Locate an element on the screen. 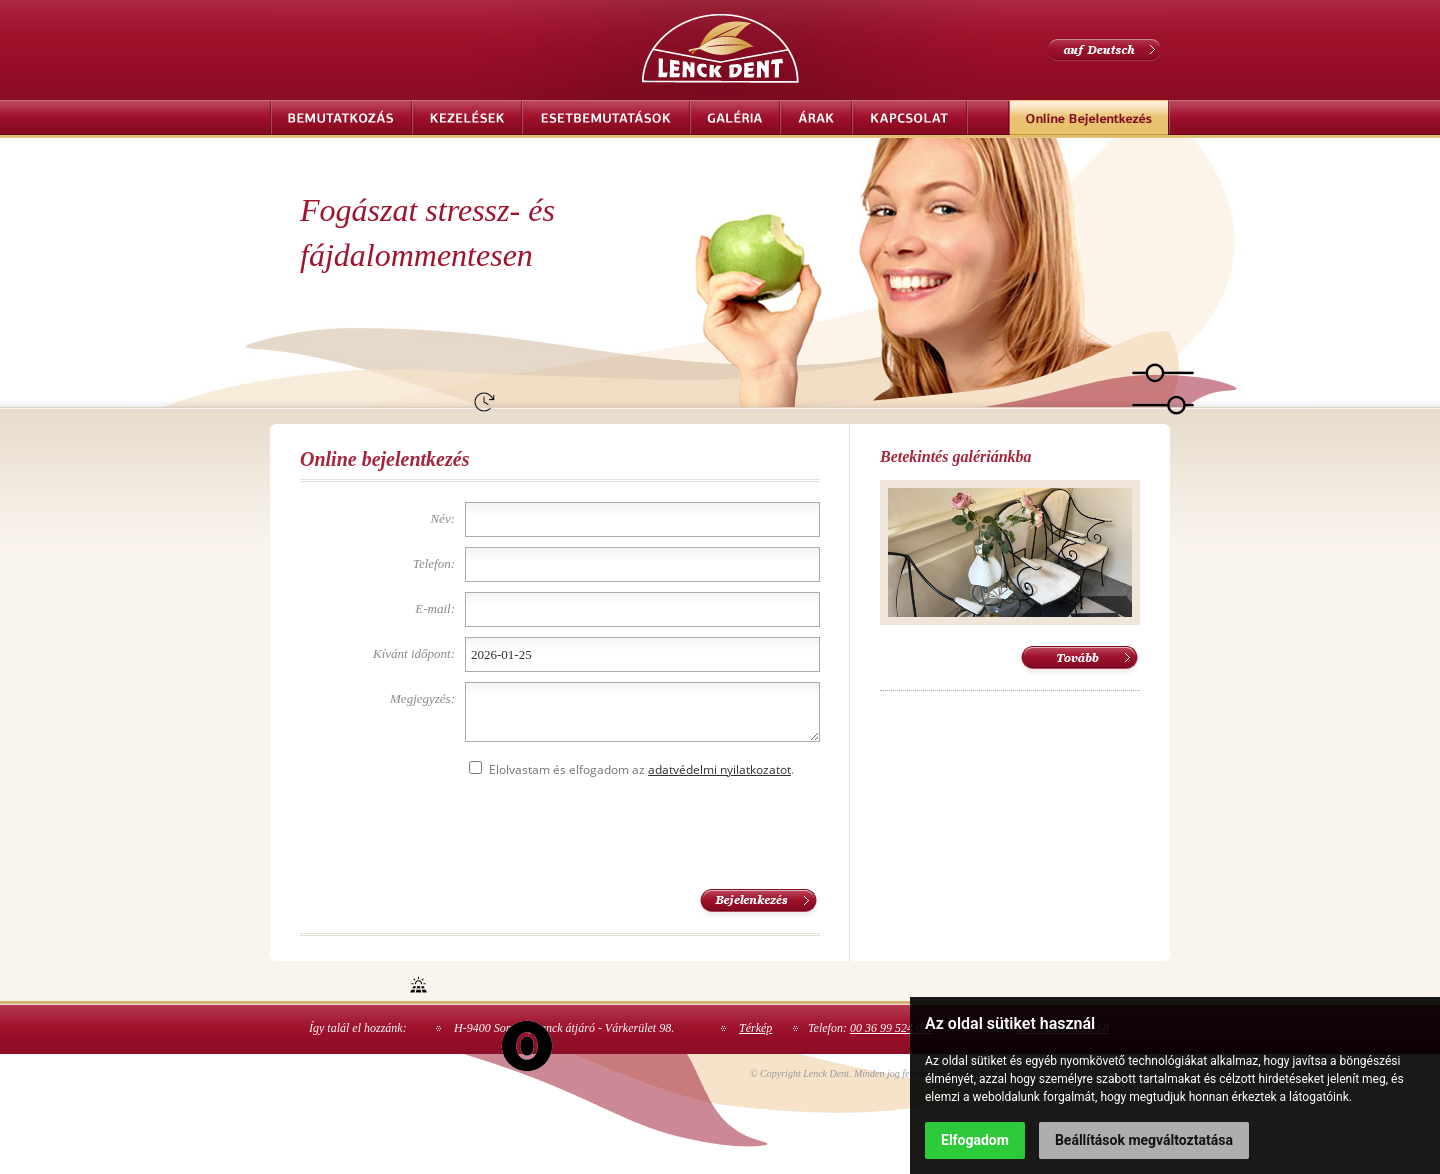 The width and height of the screenshot is (1440, 1174). view solar panel status or energy production is located at coordinates (418, 985).